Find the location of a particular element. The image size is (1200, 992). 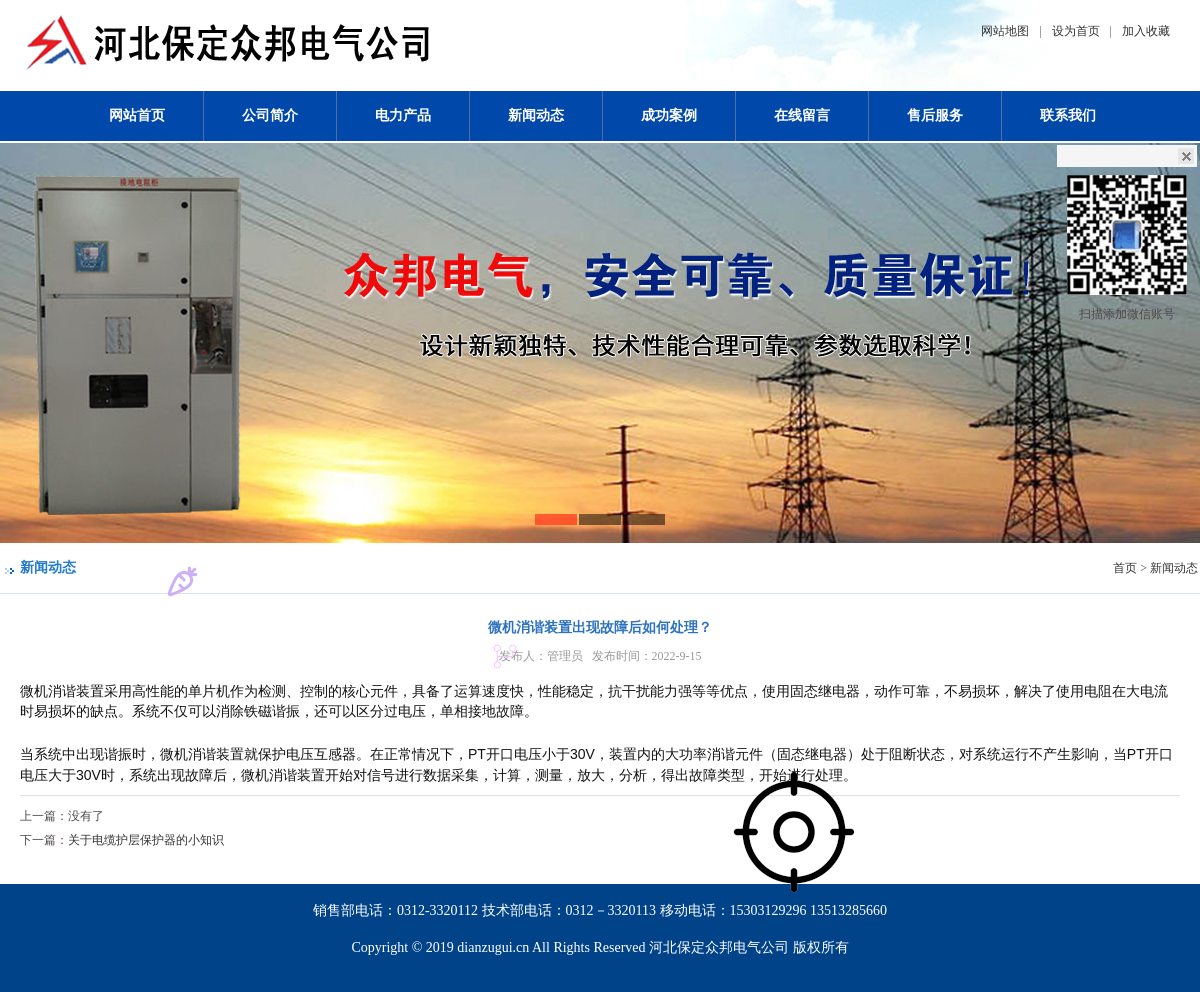

view repository branches is located at coordinates (503, 656).